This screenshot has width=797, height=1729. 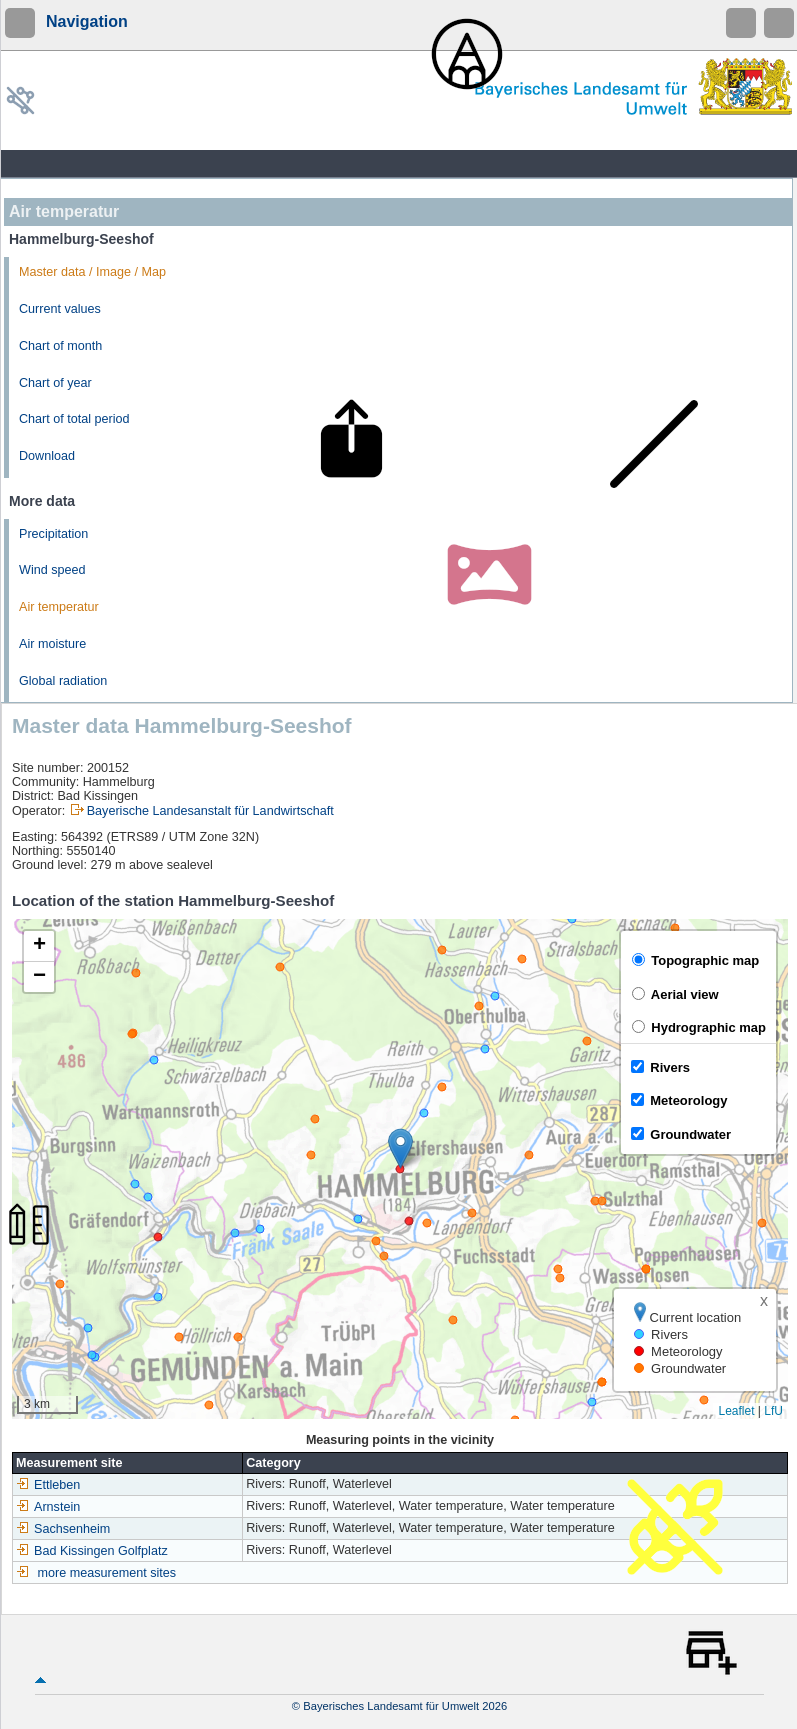 I want to click on edit your profile, so click(x=467, y=54).